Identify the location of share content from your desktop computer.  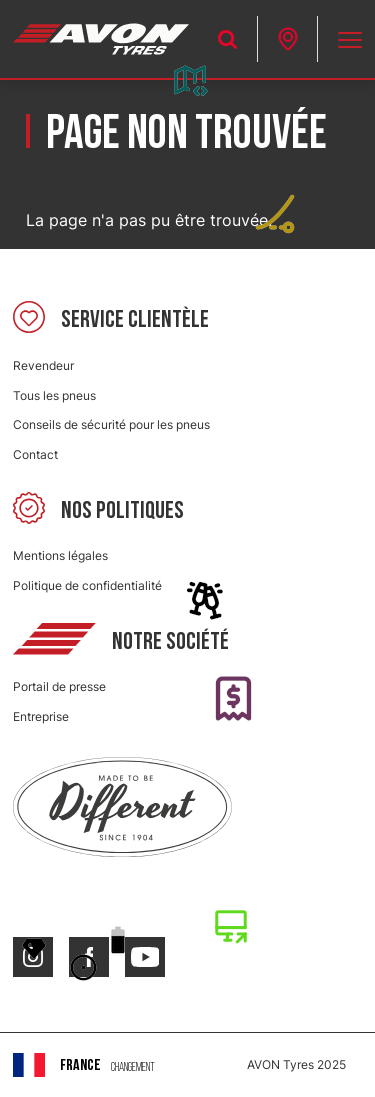
(231, 926).